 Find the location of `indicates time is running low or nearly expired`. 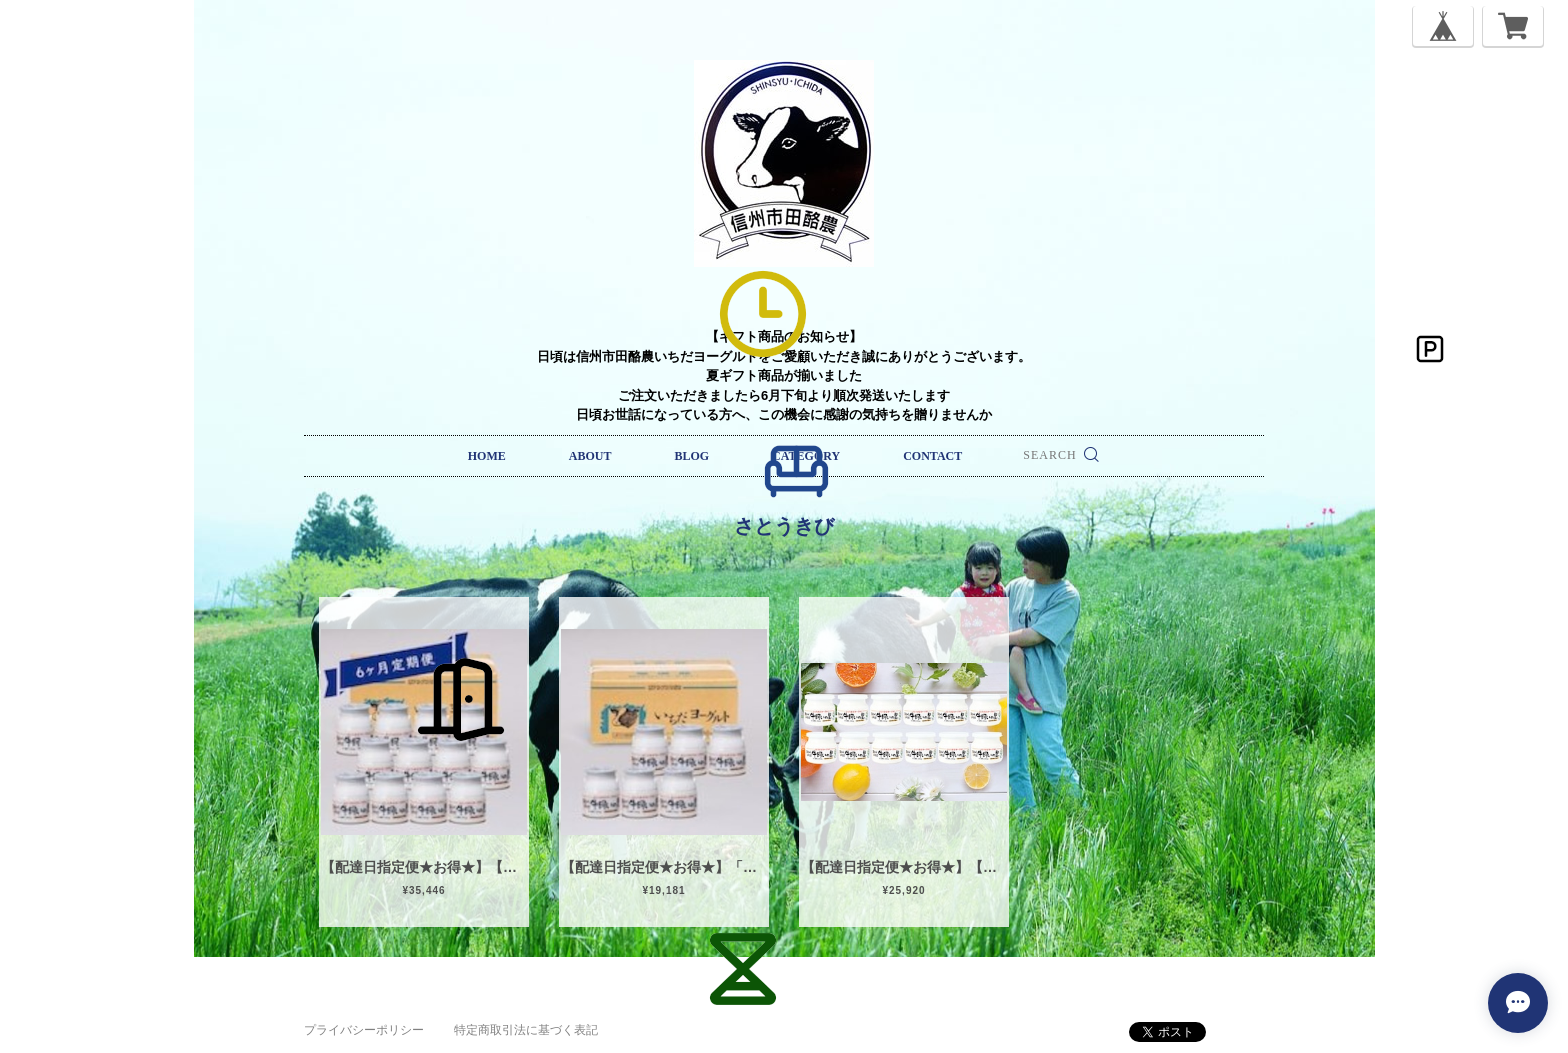

indicates time is running low or nearly expired is located at coordinates (743, 969).